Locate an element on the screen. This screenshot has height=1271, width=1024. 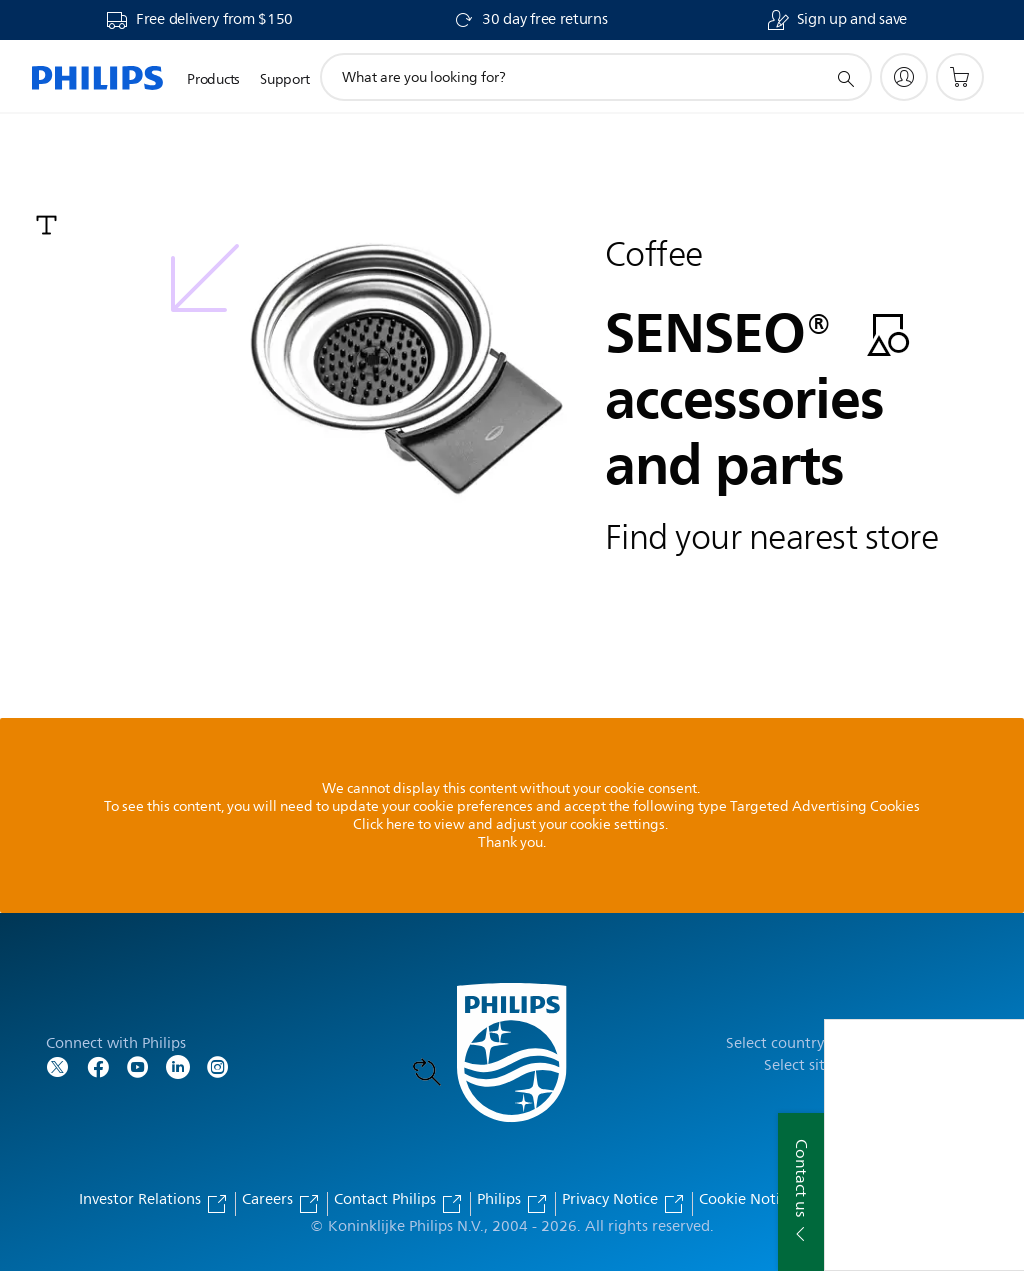
insert or edit text is located at coordinates (46, 224).